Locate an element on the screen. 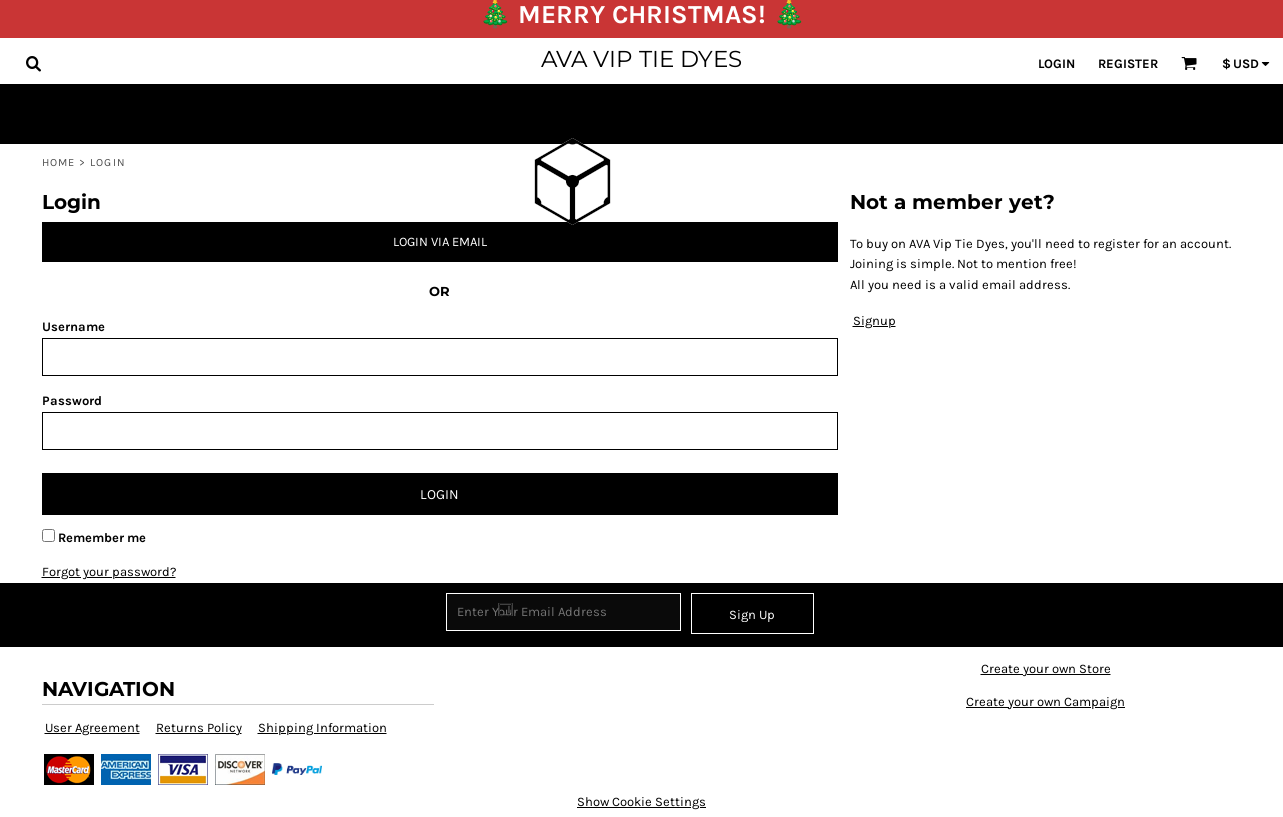 Image resolution: width=1283 pixels, height=817 pixels. switch to right sidebar layout is located at coordinates (505, 609).